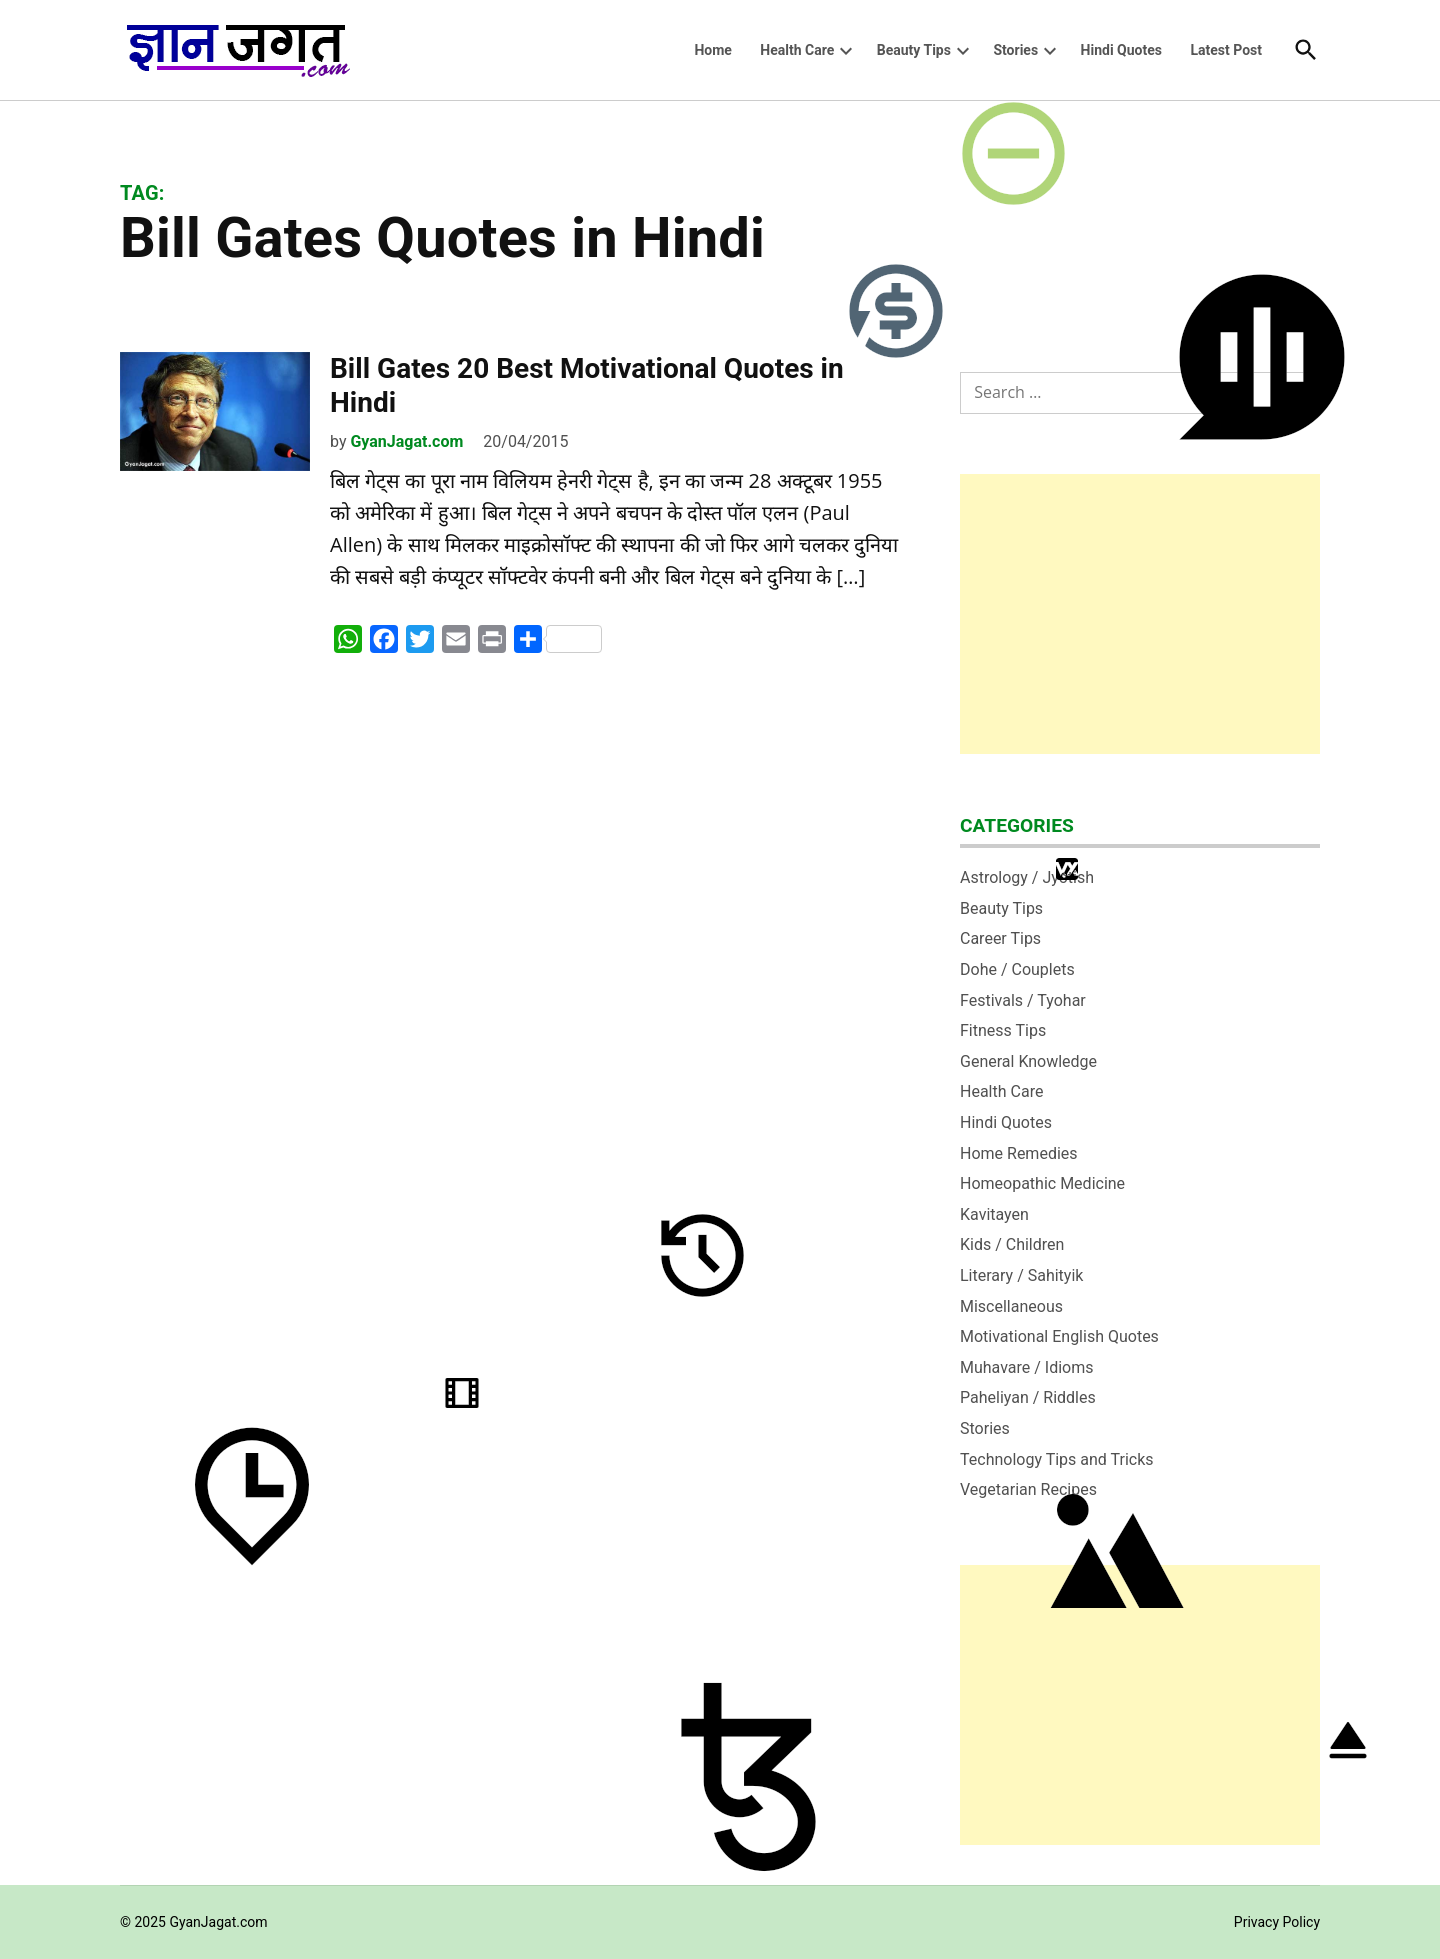  What do you see at coordinates (896, 311) in the screenshot?
I see `request a refund for a purchase` at bounding box center [896, 311].